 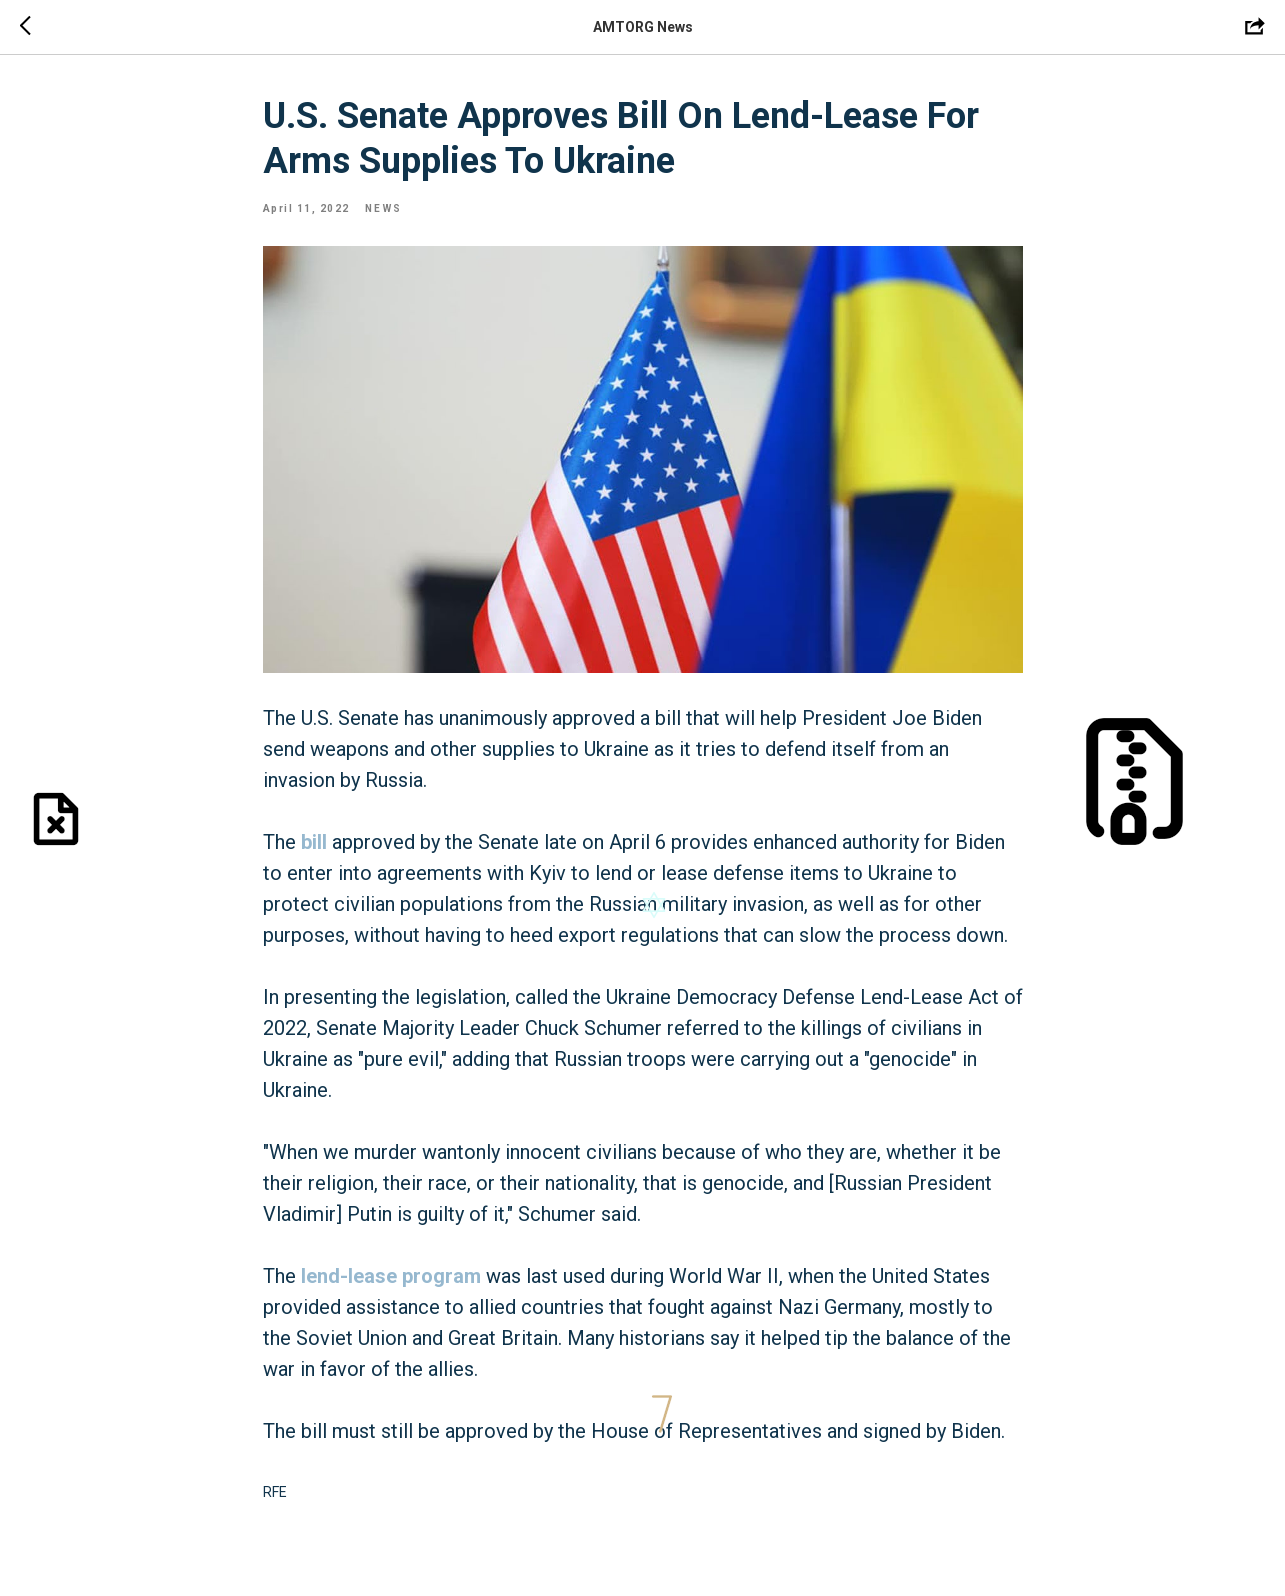 What do you see at coordinates (56, 819) in the screenshot?
I see `delete or remove a file` at bounding box center [56, 819].